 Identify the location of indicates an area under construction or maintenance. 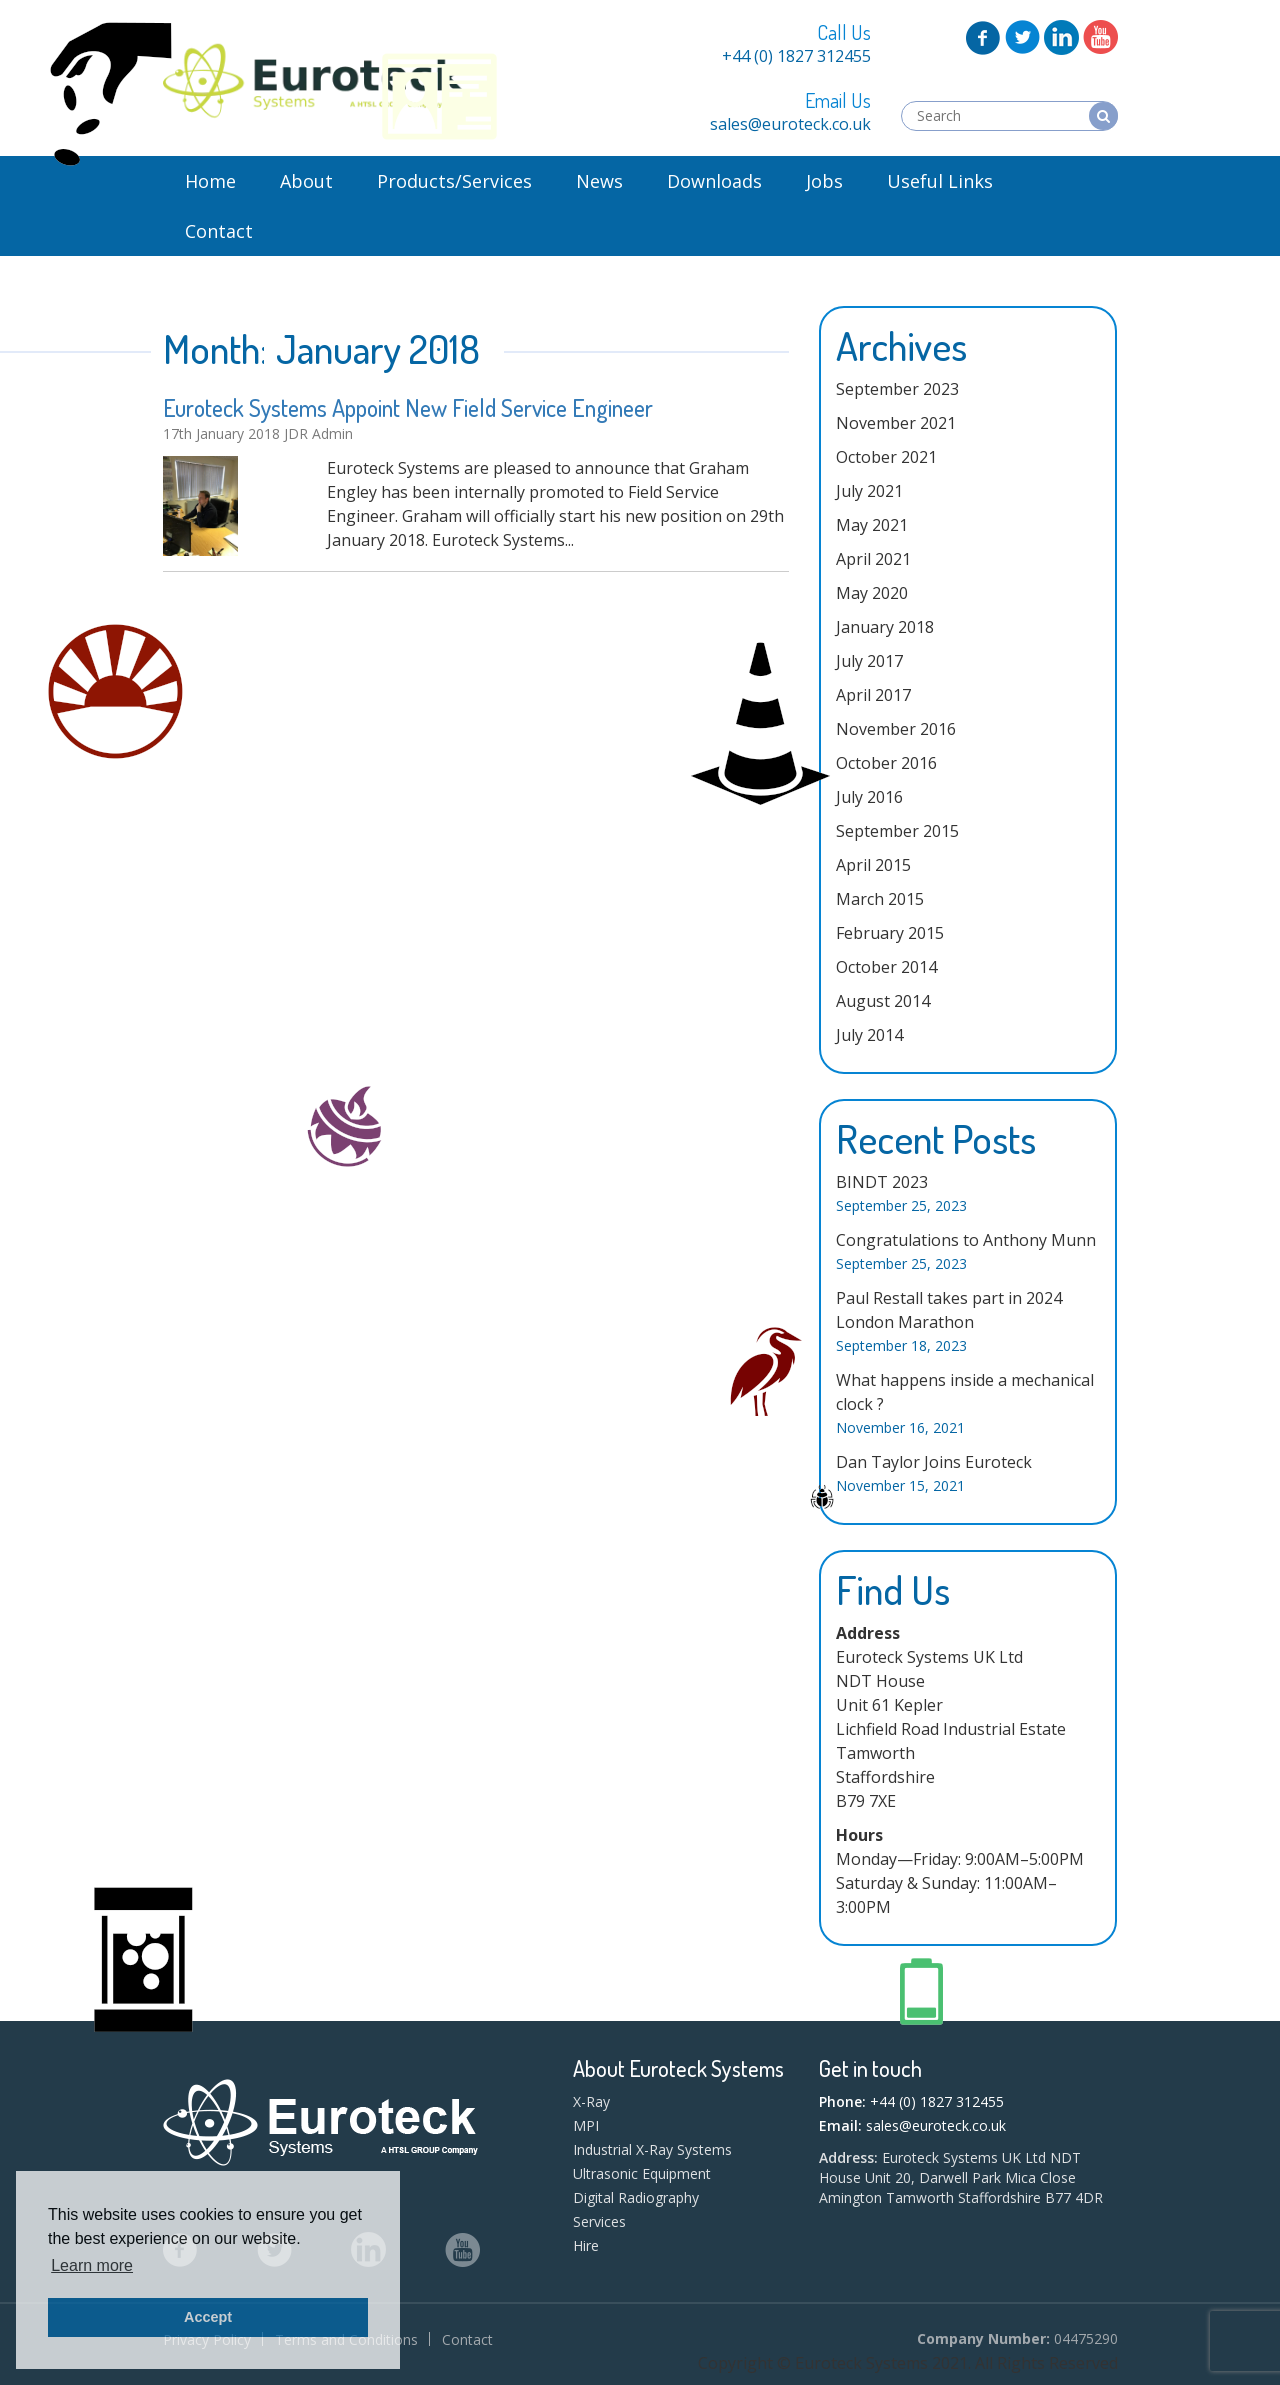
(760, 723).